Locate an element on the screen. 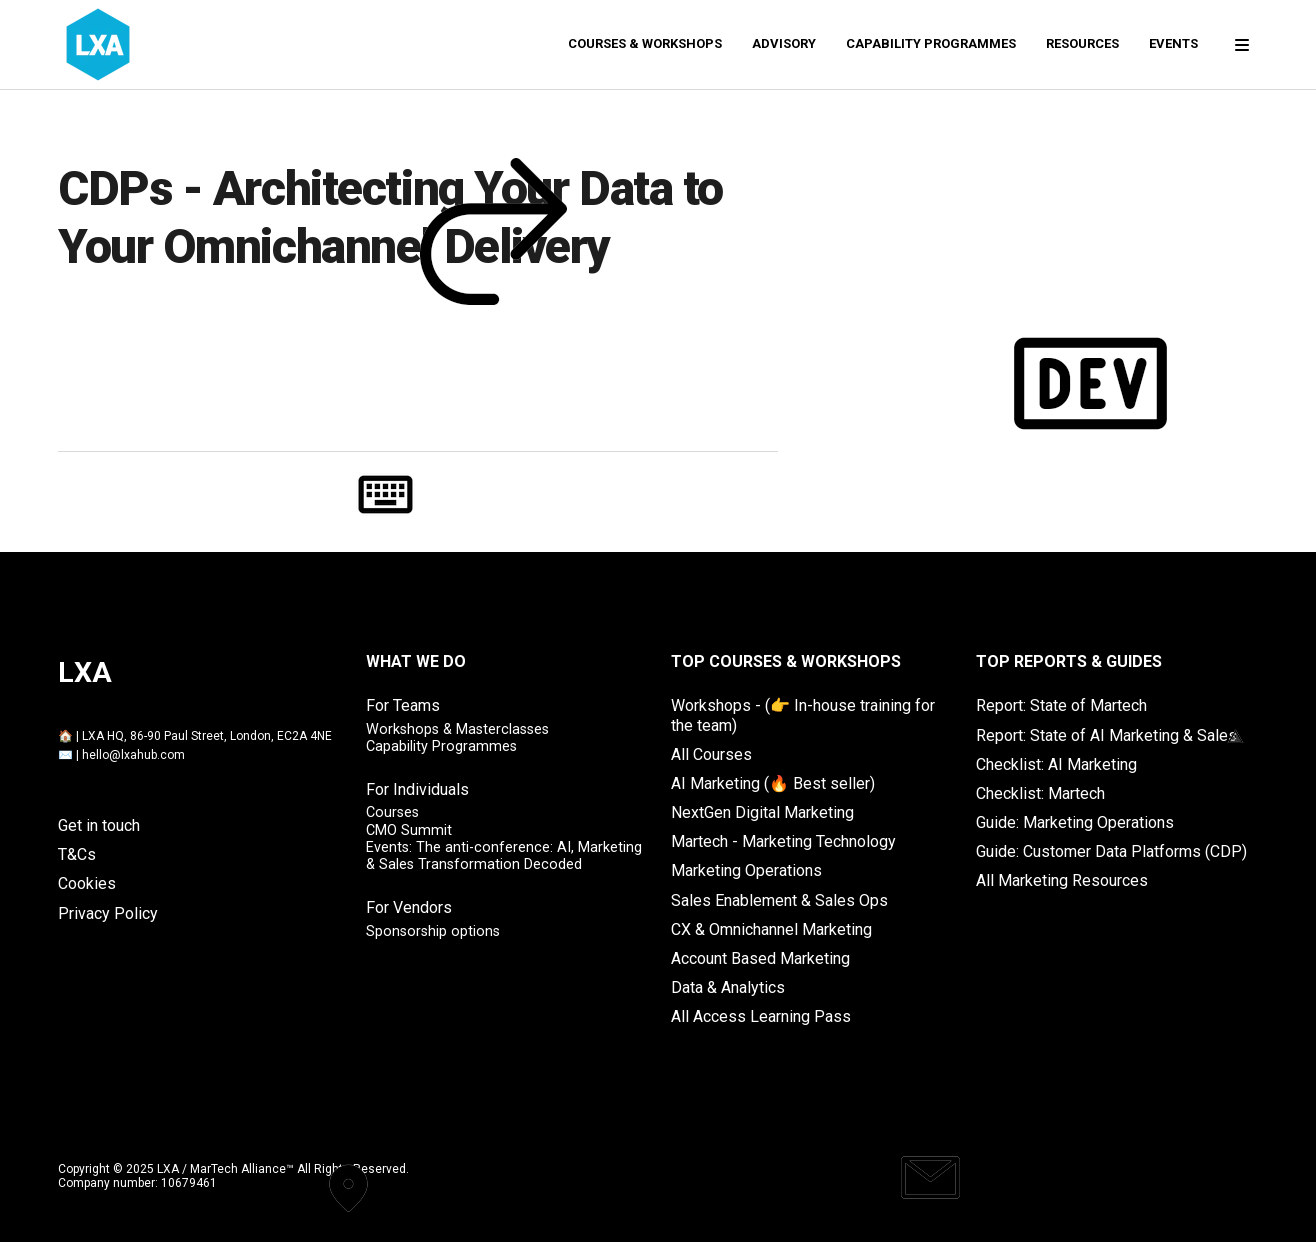 The height and width of the screenshot is (1242, 1316). indicates a warning or potential issue is located at coordinates (1235, 736).